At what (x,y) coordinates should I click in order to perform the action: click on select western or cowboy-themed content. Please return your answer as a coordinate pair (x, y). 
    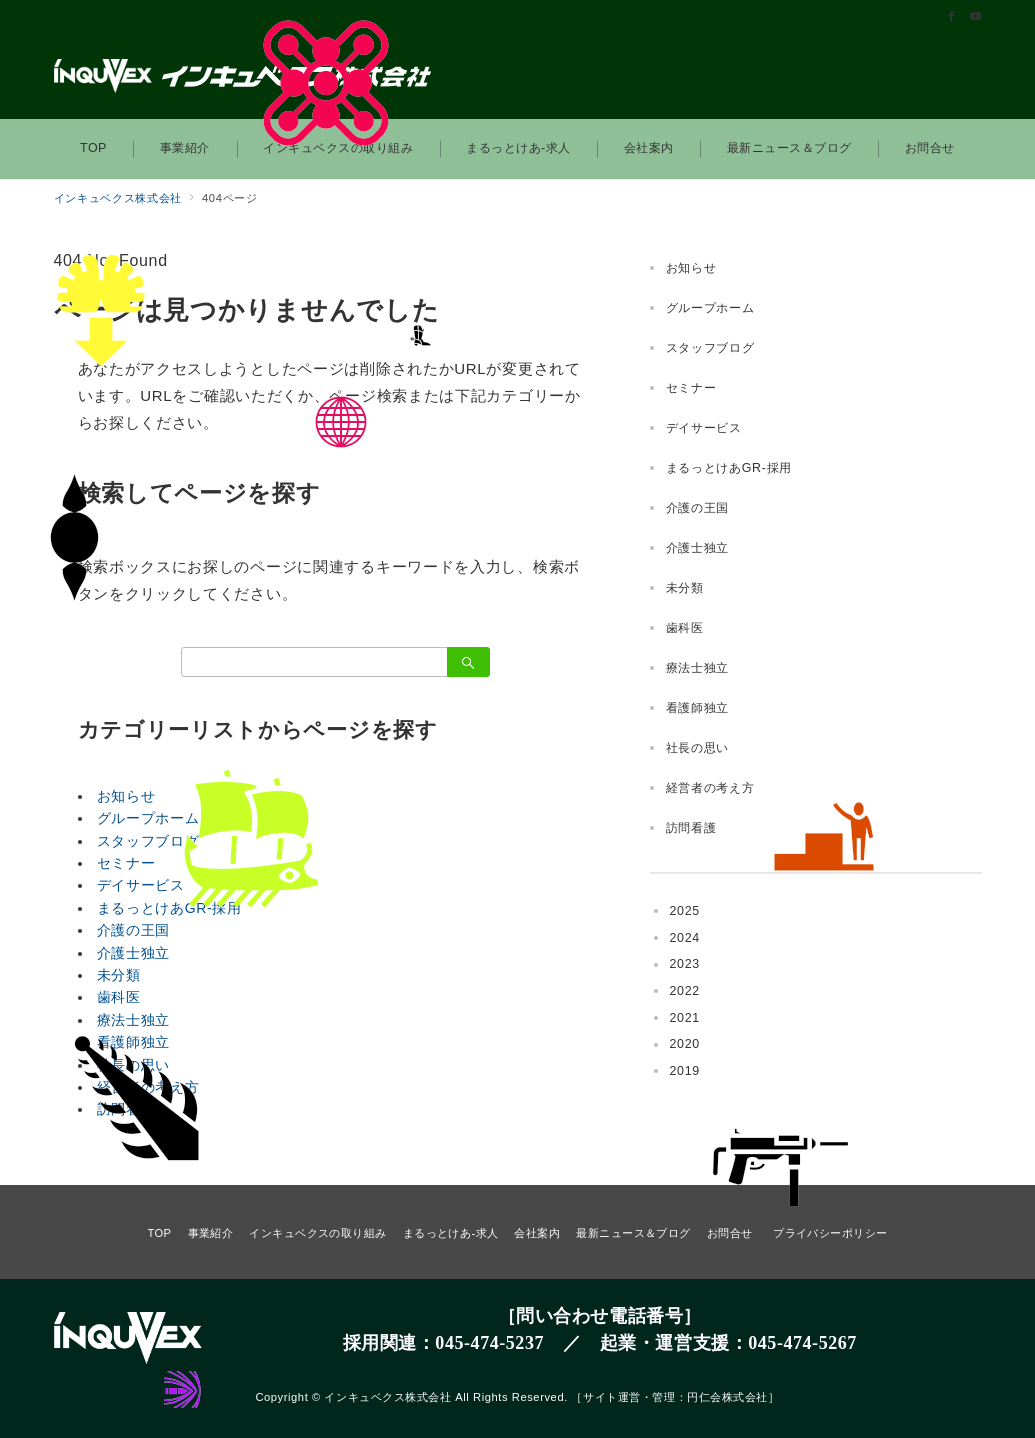
    Looking at the image, I should click on (420, 335).